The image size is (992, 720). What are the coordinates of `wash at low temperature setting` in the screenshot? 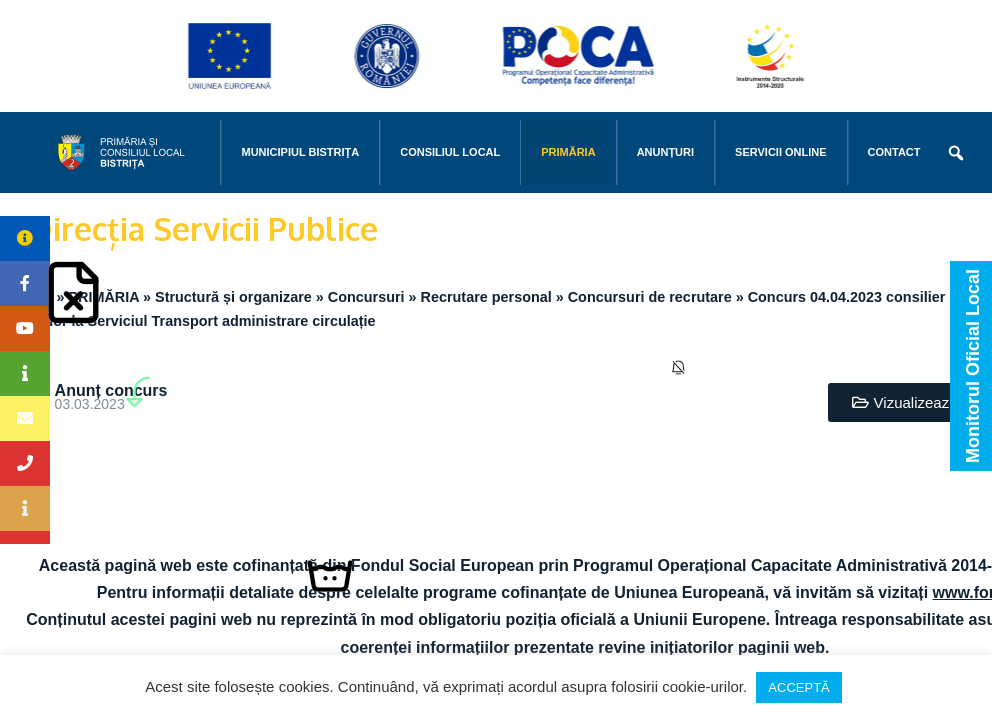 It's located at (330, 576).